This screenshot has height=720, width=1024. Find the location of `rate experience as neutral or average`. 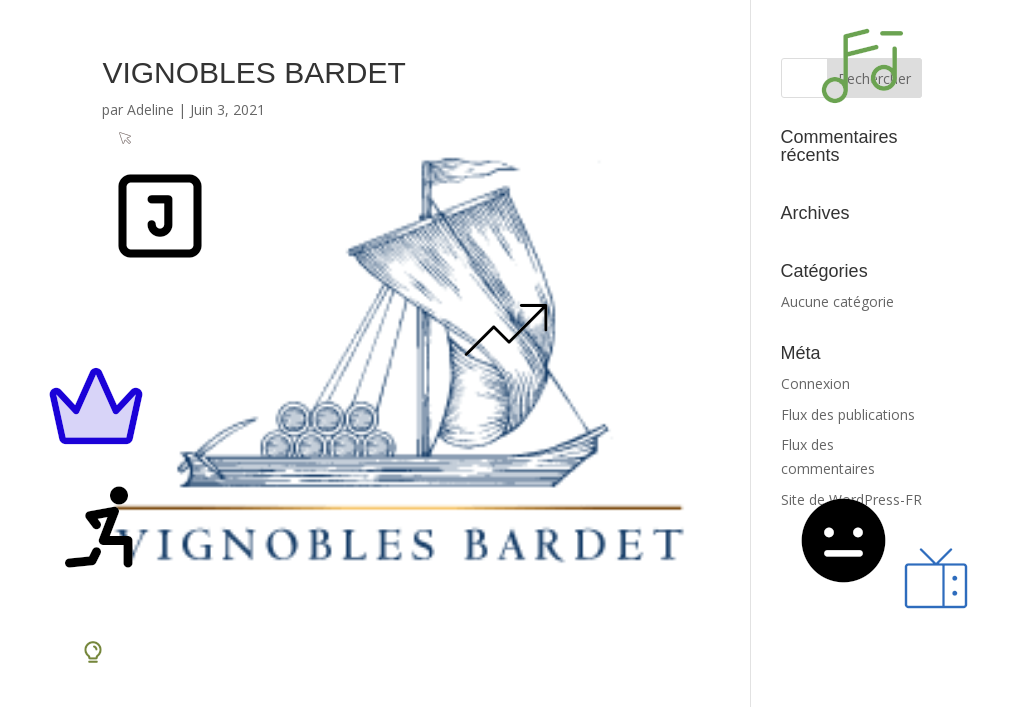

rate experience as neutral or average is located at coordinates (843, 540).